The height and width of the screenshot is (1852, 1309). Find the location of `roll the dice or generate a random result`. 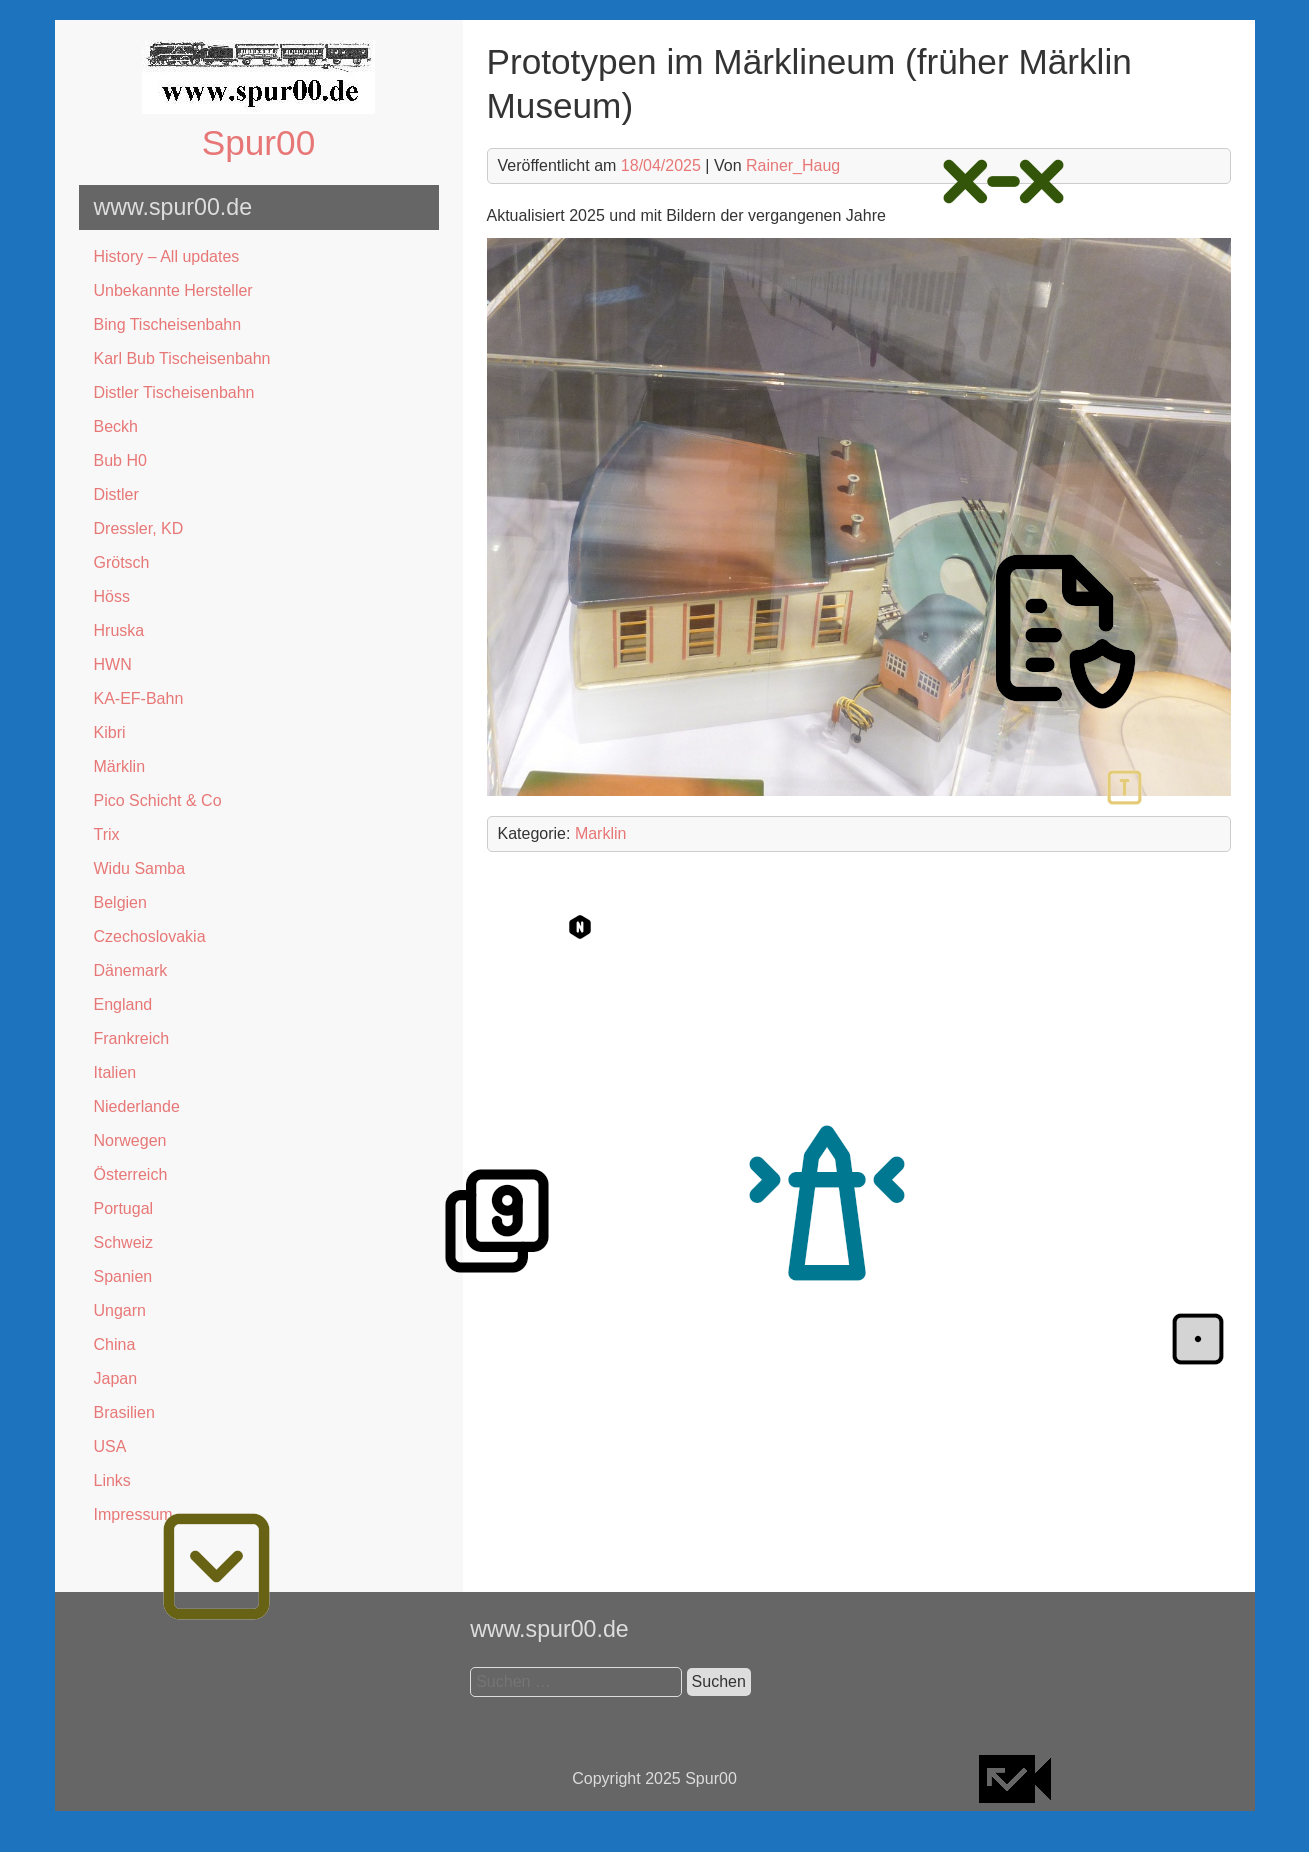

roll the dice or generate a random result is located at coordinates (1198, 1339).